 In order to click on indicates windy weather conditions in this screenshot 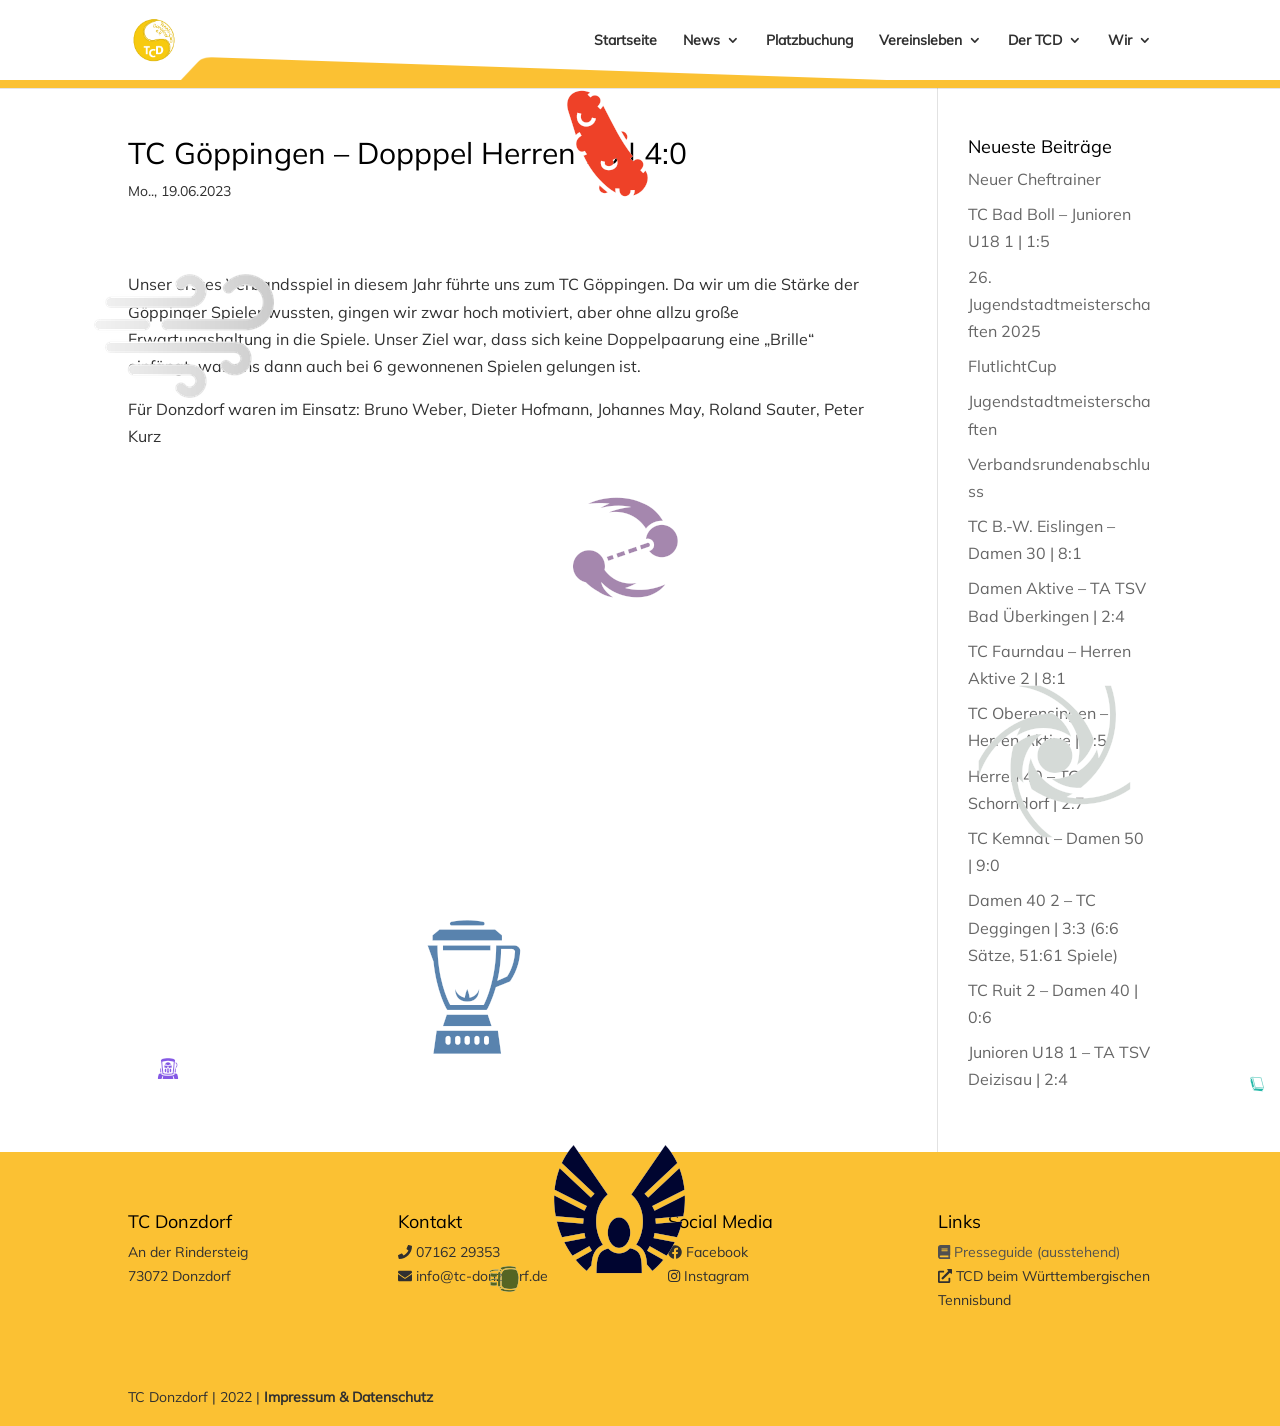, I will do `click(184, 336)`.